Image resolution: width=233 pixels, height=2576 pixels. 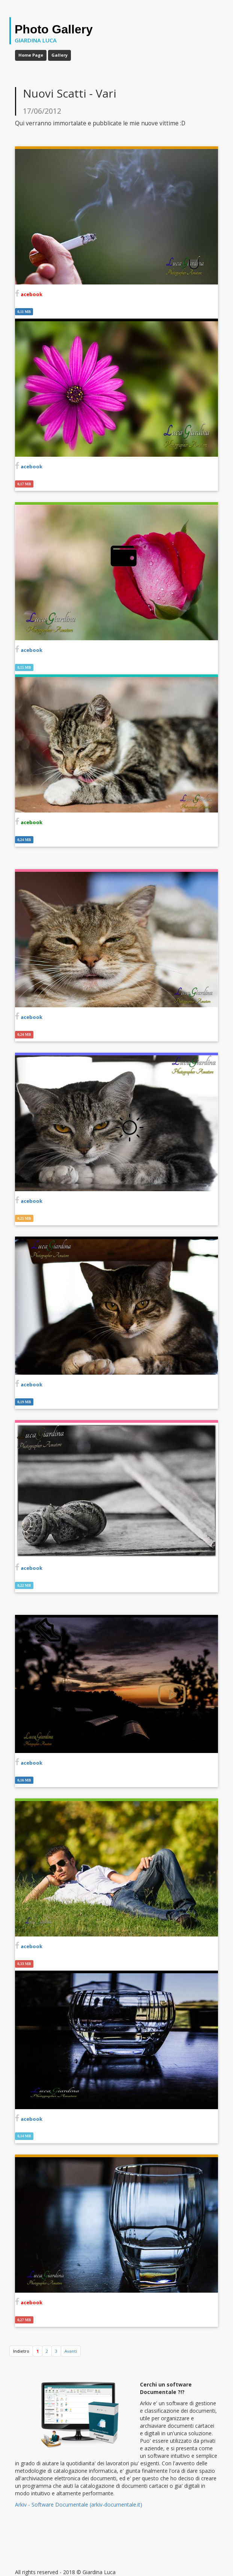 I want to click on combine or merge selected shapes, so click(x=194, y=263).